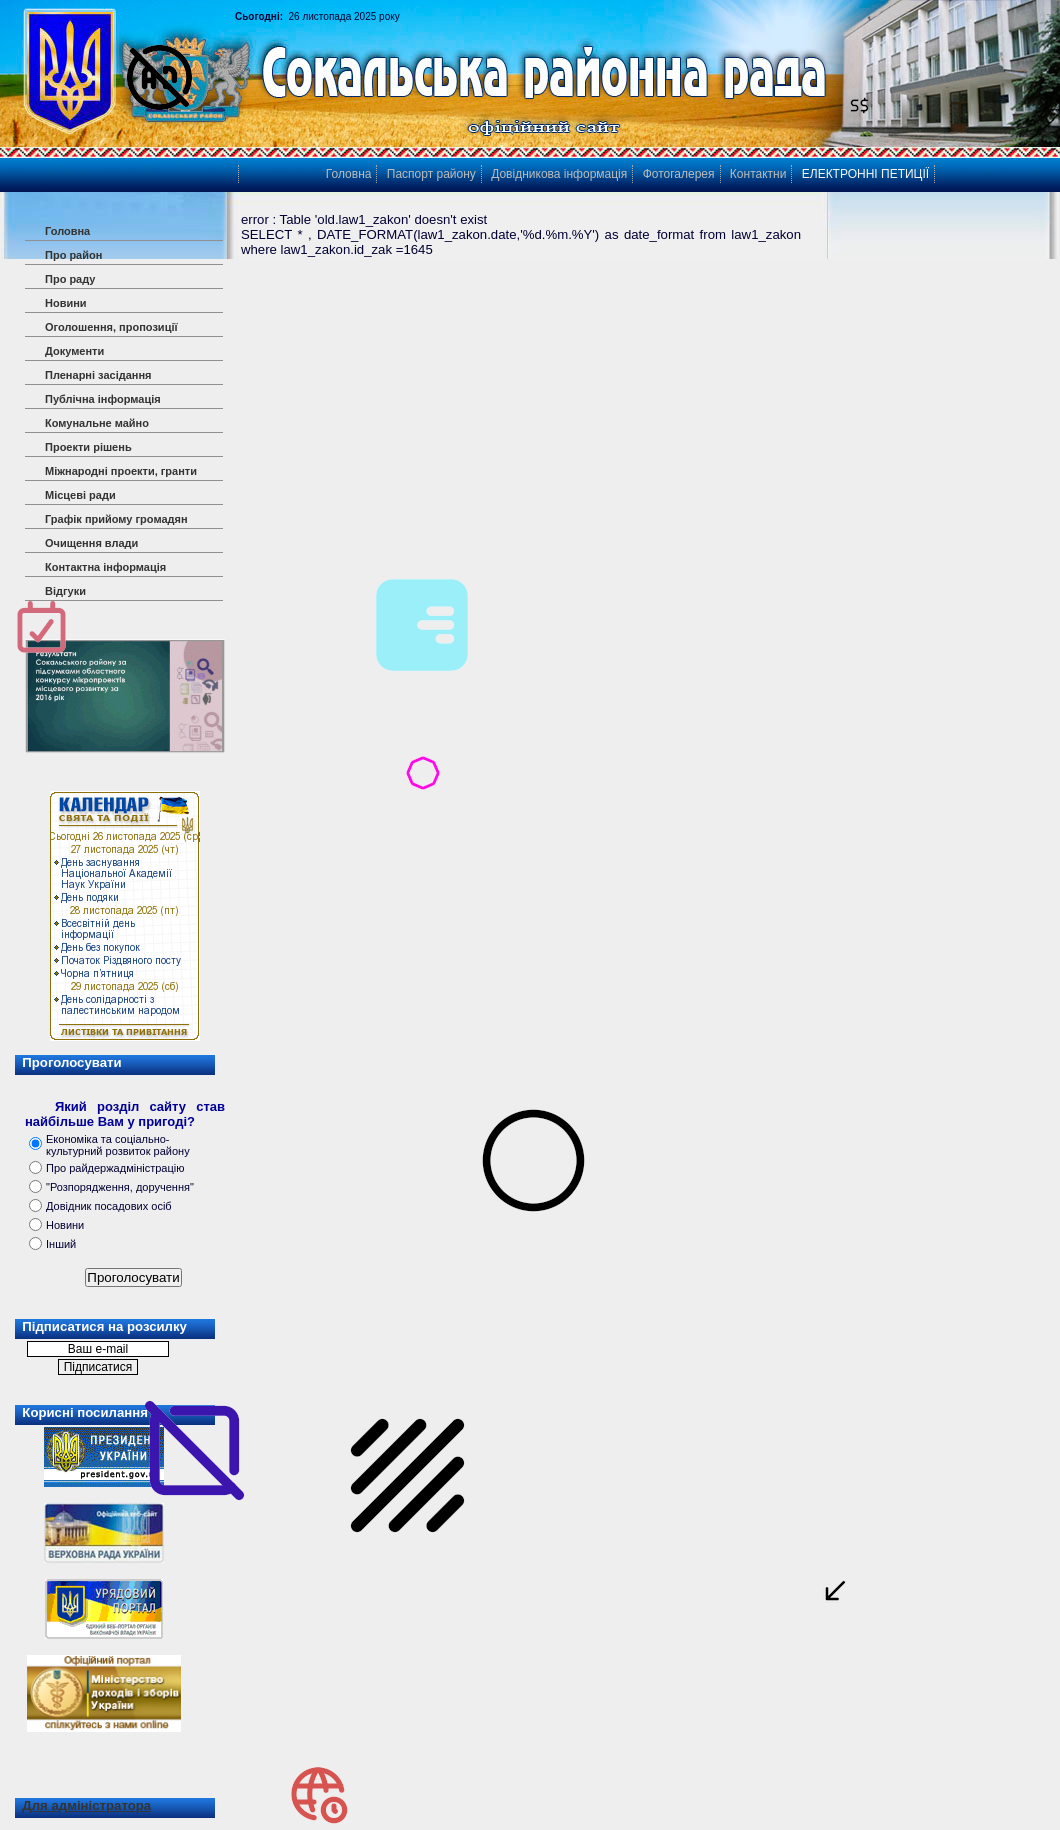 Image resolution: width=1060 pixels, height=1830 pixels. I want to click on stop or warning indicator, so click(423, 773).